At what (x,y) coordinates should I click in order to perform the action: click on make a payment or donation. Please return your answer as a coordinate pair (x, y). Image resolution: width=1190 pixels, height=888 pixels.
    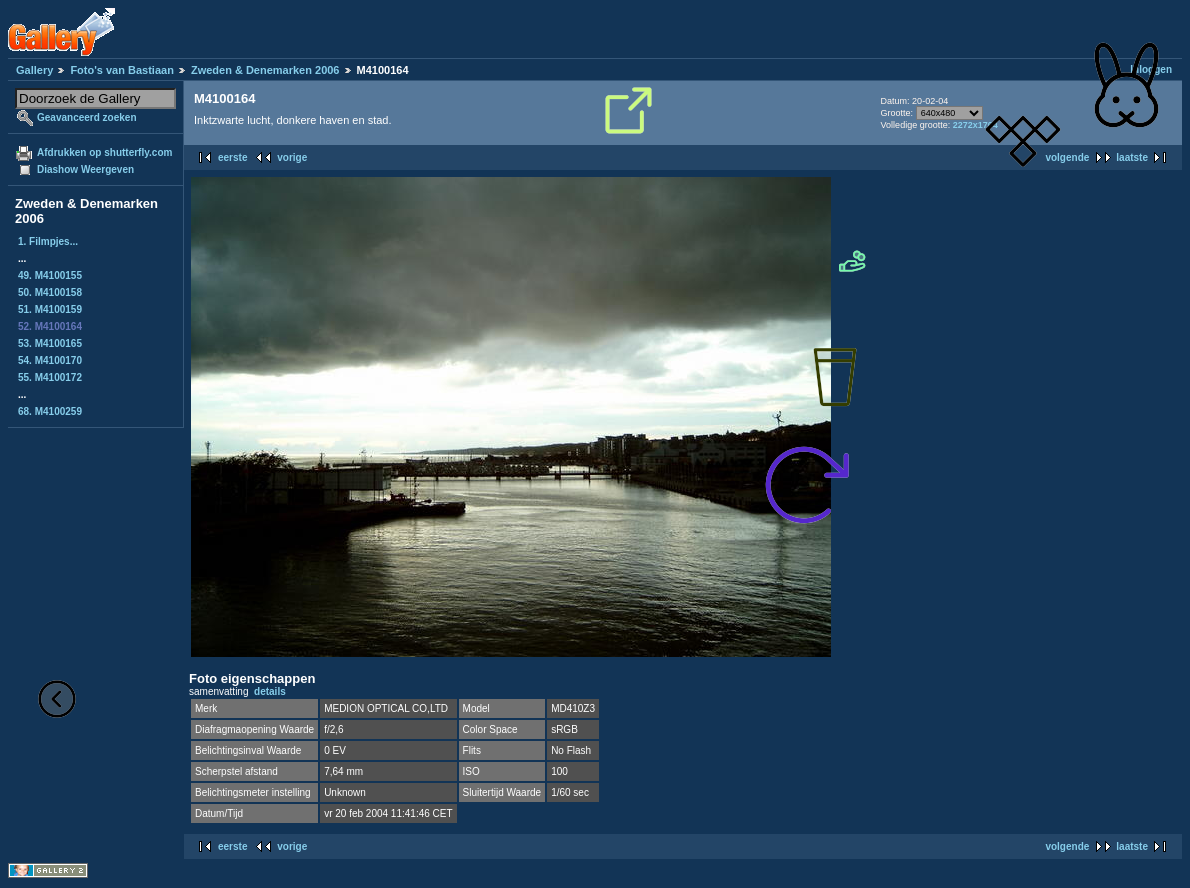
    Looking at the image, I should click on (853, 262).